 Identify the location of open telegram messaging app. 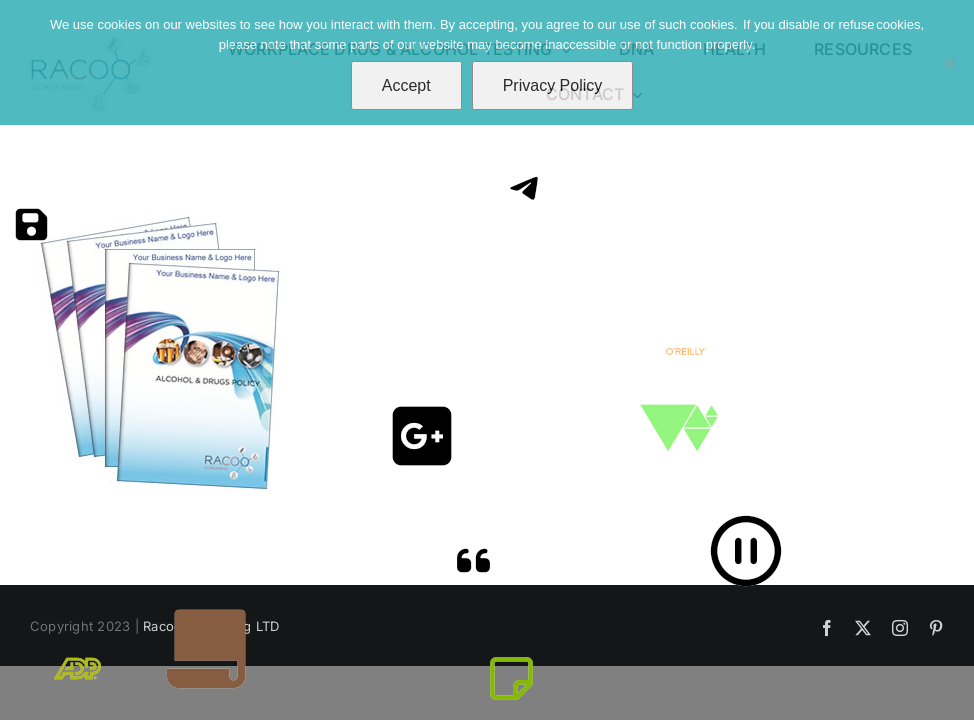
(526, 187).